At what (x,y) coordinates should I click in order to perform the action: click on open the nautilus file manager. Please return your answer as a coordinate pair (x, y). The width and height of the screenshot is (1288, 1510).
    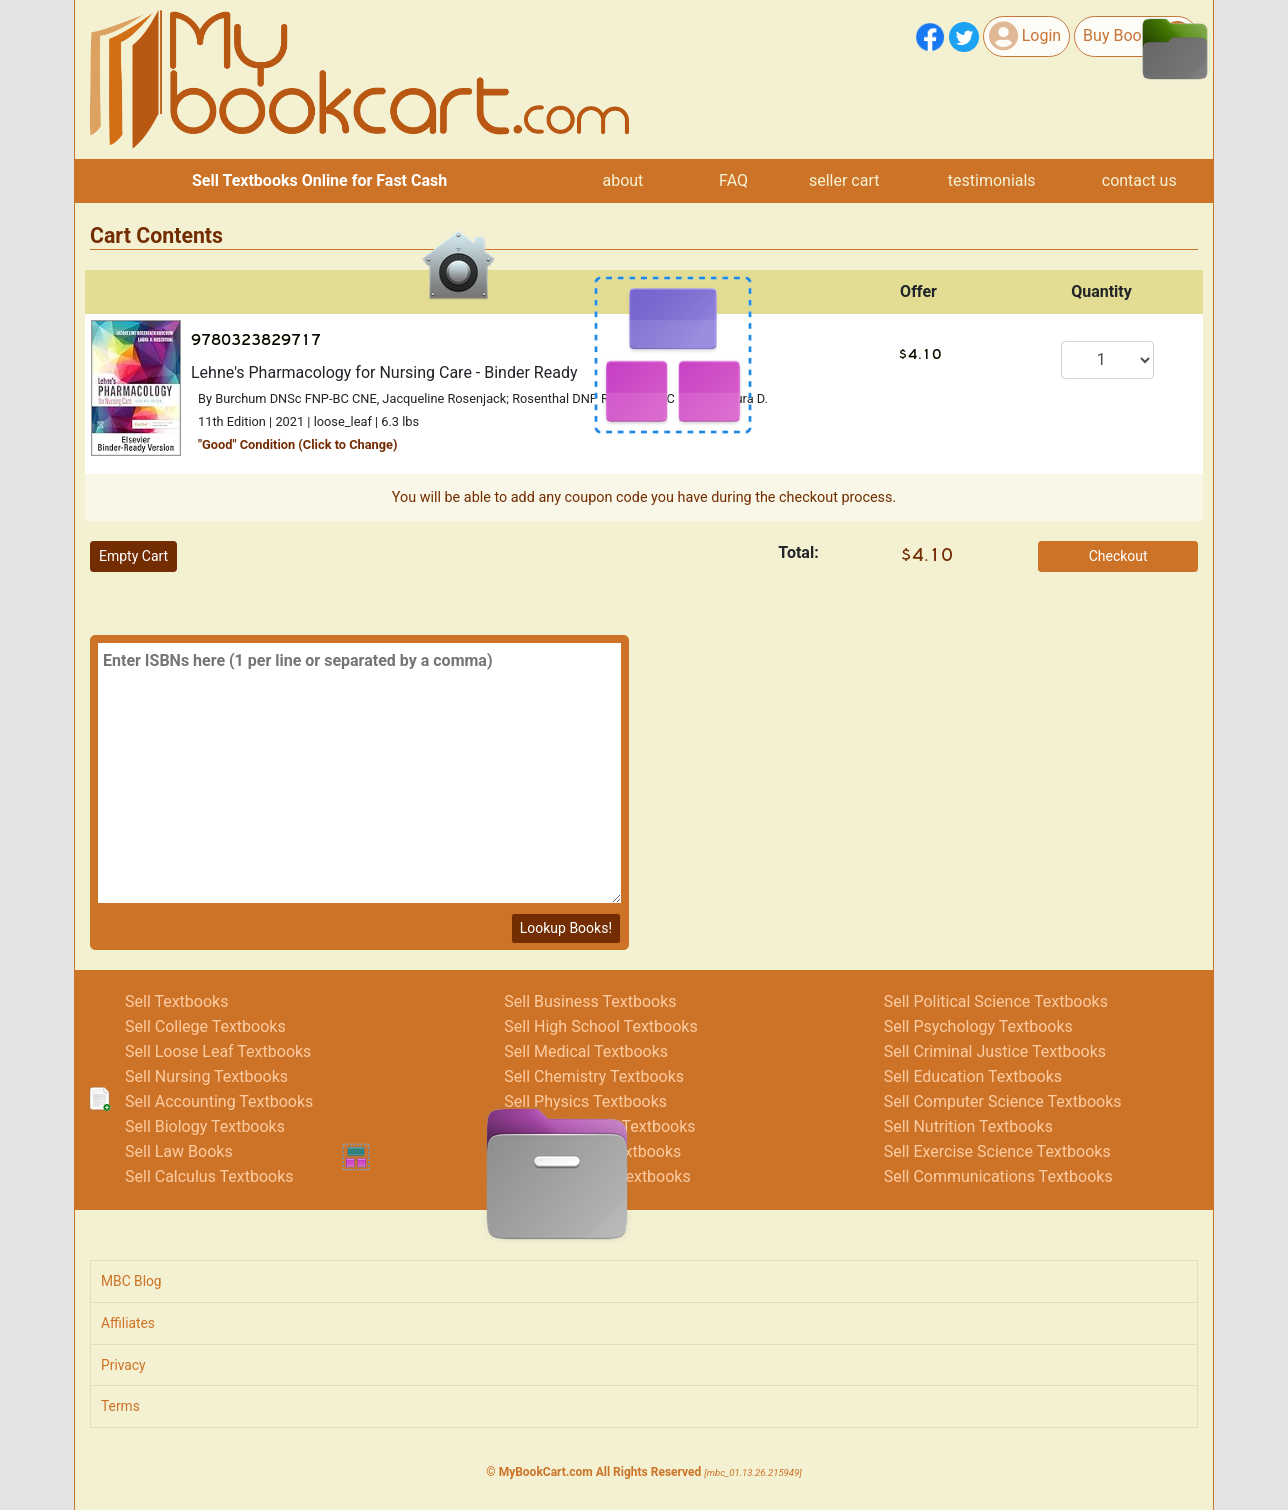
    Looking at the image, I should click on (557, 1174).